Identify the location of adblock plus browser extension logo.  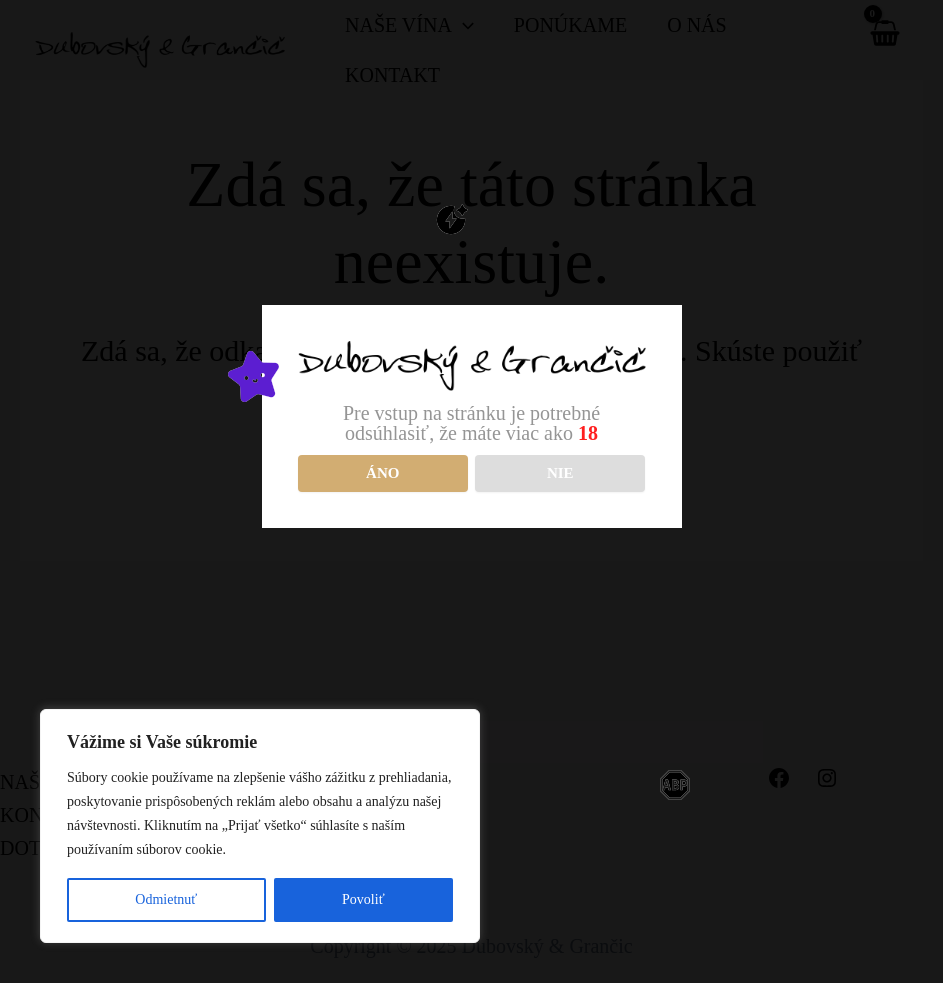
(675, 785).